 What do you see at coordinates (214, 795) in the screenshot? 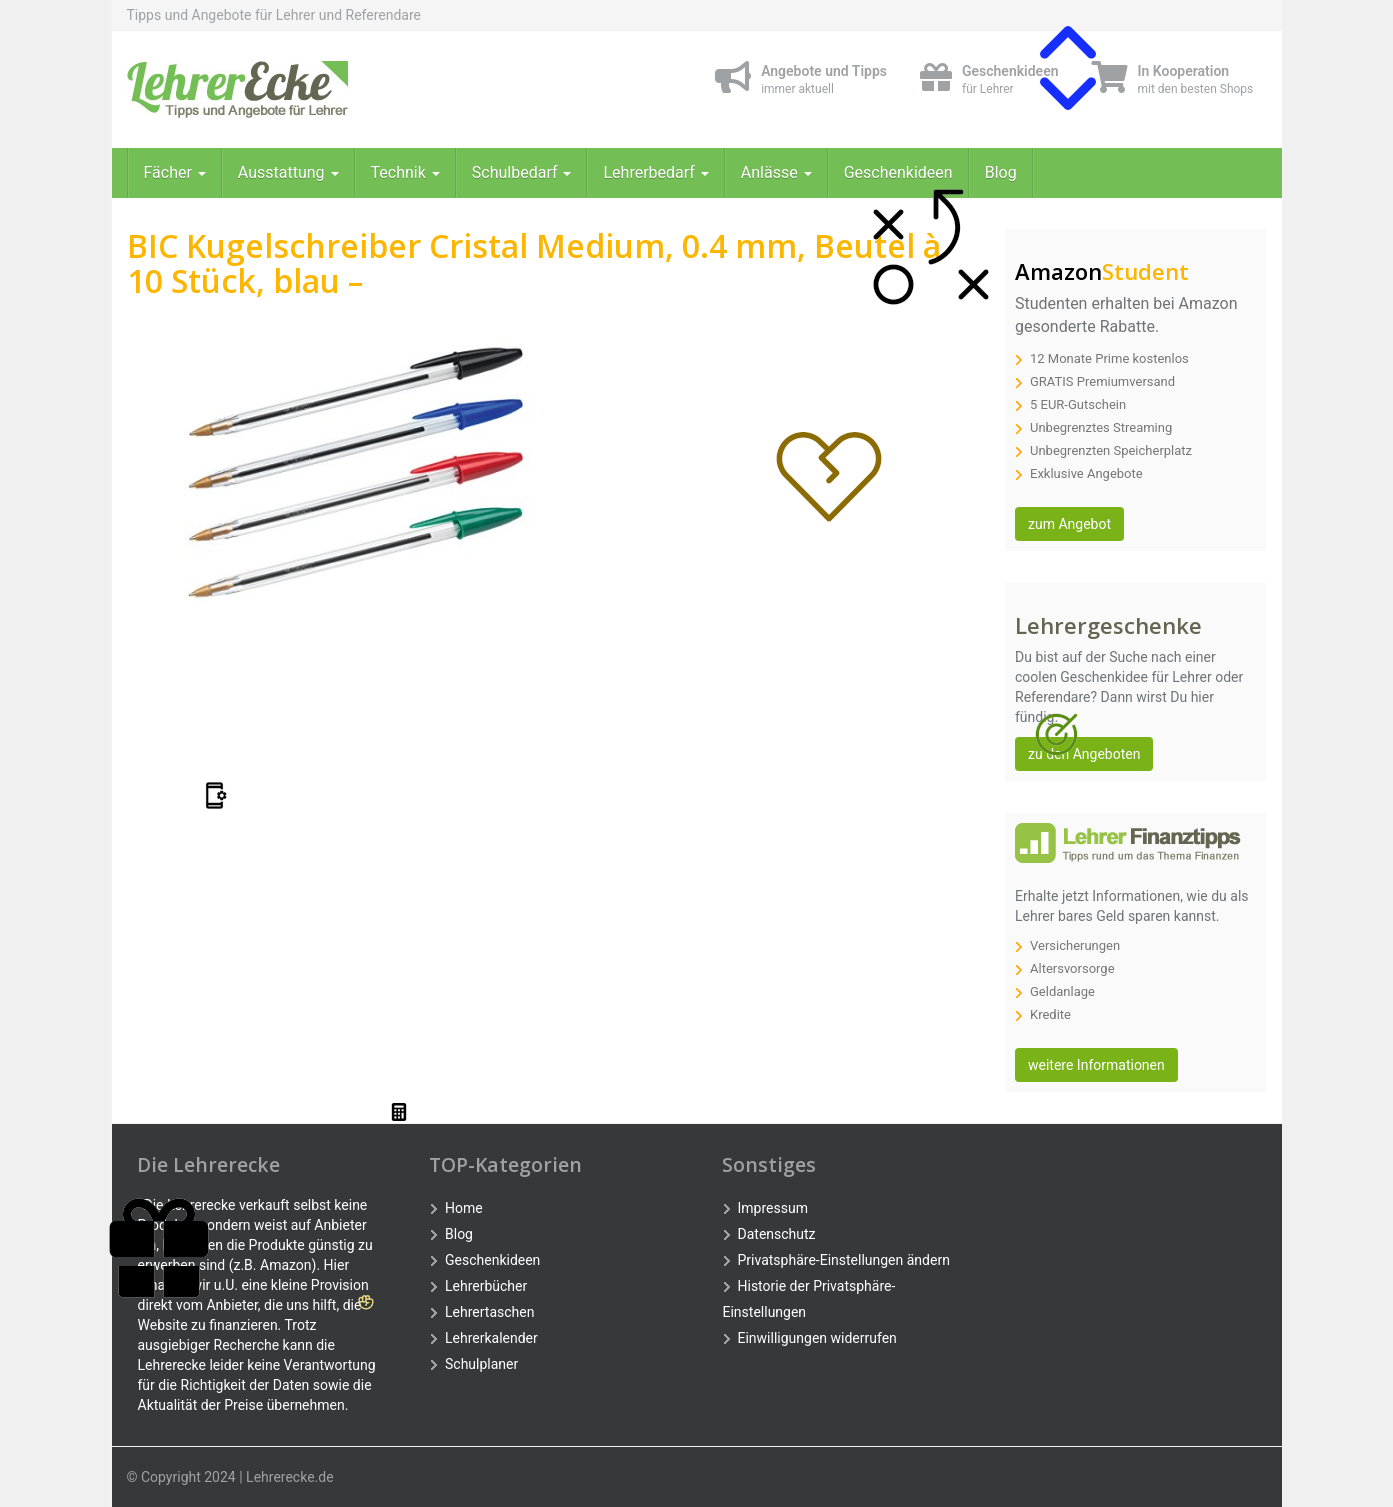
I see `access app settings` at bounding box center [214, 795].